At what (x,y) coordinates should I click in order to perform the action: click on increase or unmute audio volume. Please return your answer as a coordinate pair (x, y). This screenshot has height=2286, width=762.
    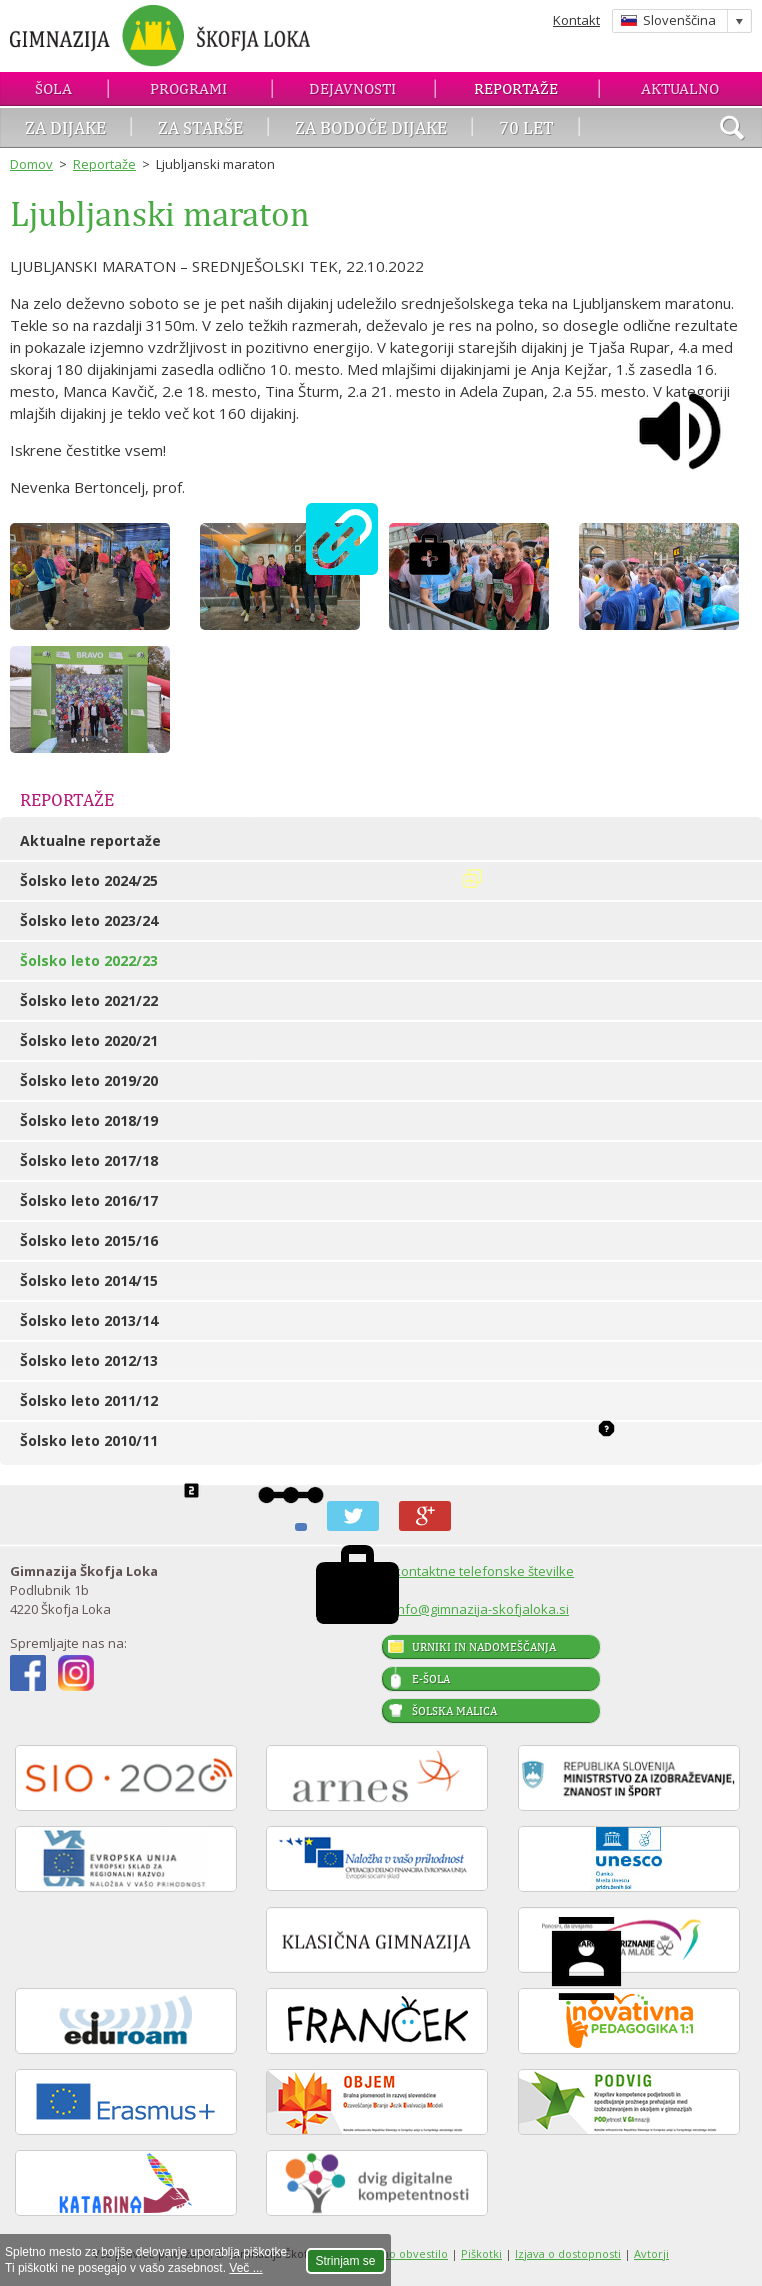
    Looking at the image, I should click on (680, 431).